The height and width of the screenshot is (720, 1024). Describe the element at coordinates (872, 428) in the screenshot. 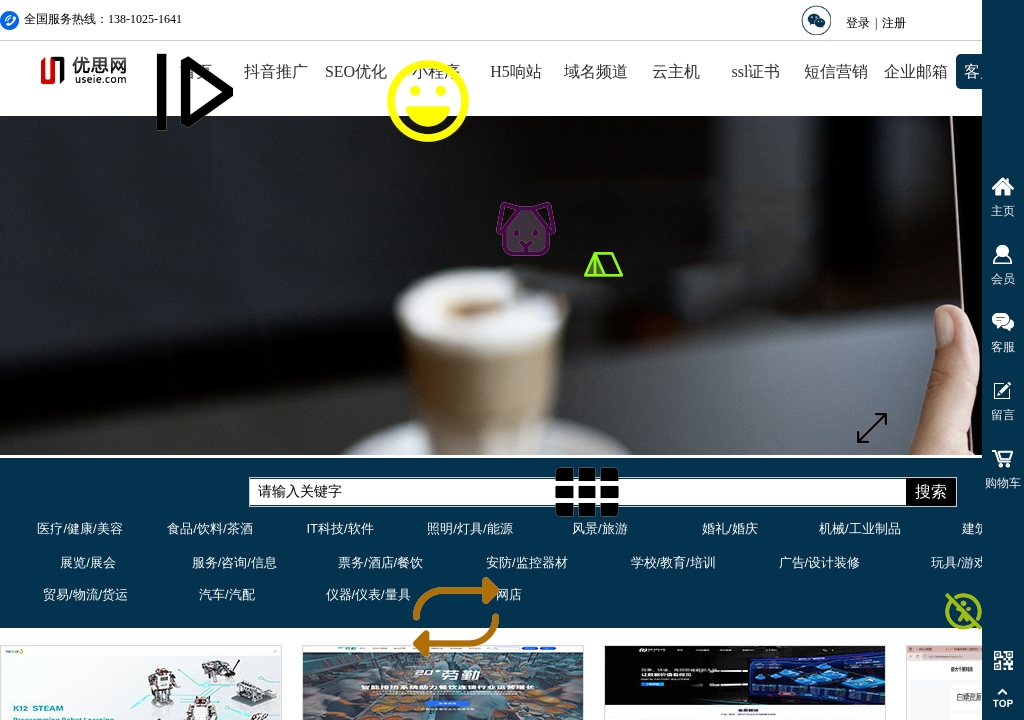

I see `resize window or element` at that location.